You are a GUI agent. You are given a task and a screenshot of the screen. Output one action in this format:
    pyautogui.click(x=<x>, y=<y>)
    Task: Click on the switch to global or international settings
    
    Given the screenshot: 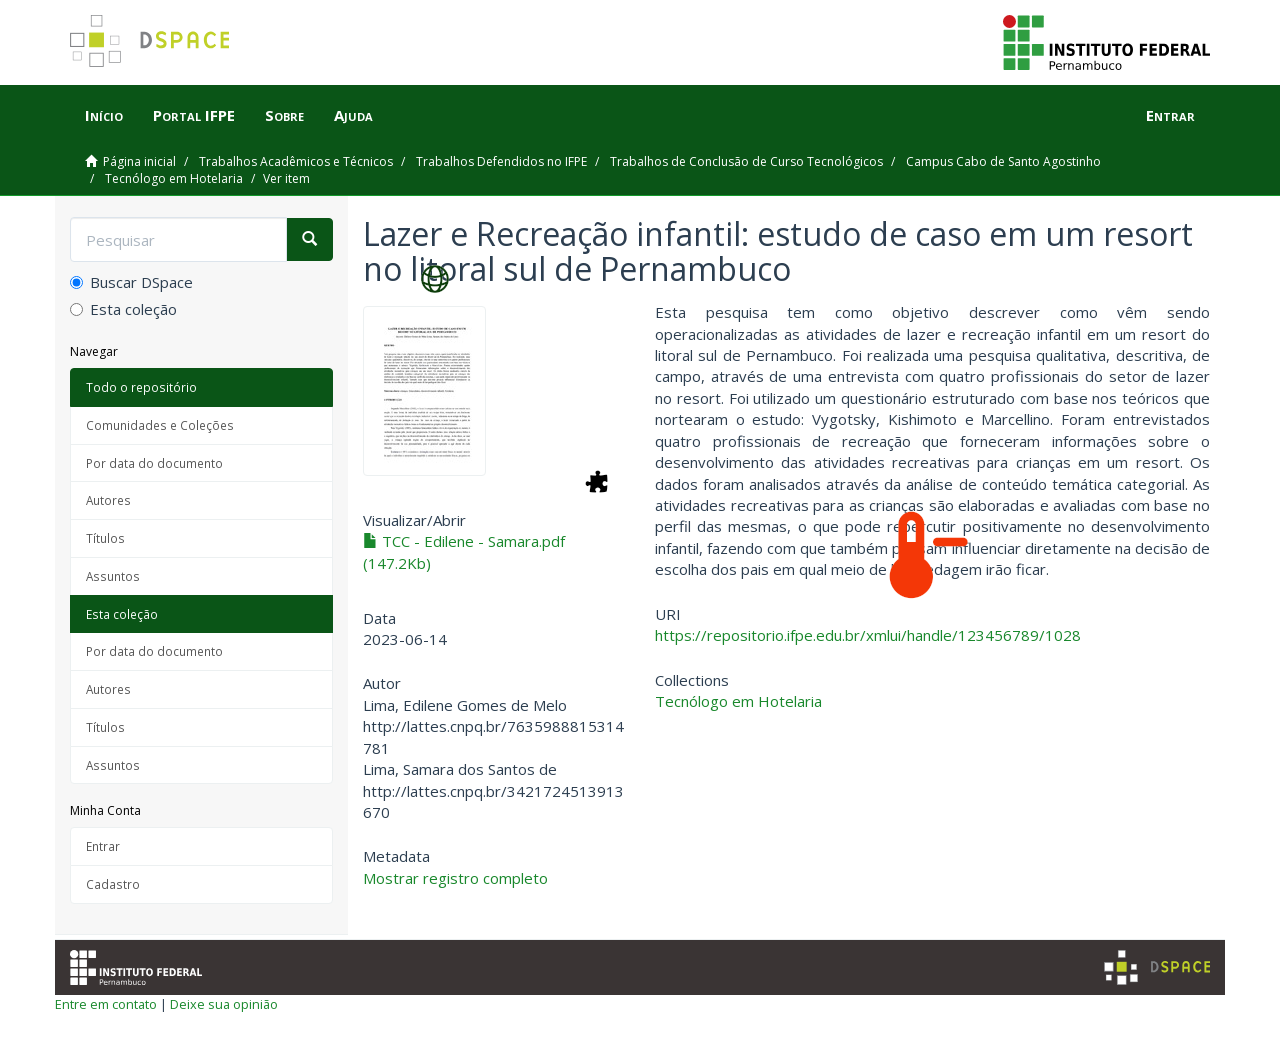 What is the action you would take?
    pyautogui.click(x=435, y=279)
    